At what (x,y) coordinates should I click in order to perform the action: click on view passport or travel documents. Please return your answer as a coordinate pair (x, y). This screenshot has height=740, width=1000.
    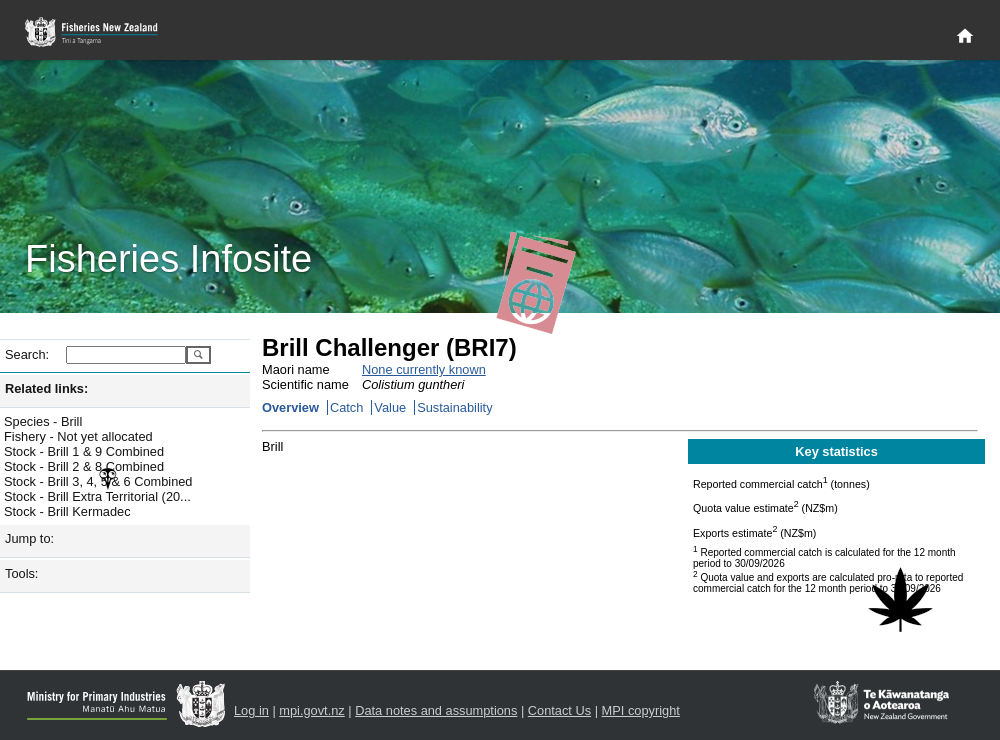
    Looking at the image, I should click on (536, 283).